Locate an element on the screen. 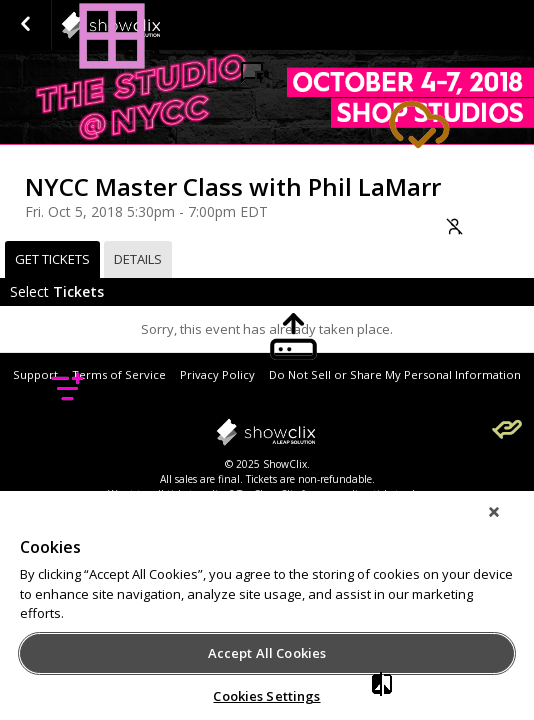  file successfully synced to cloud is located at coordinates (419, 122).